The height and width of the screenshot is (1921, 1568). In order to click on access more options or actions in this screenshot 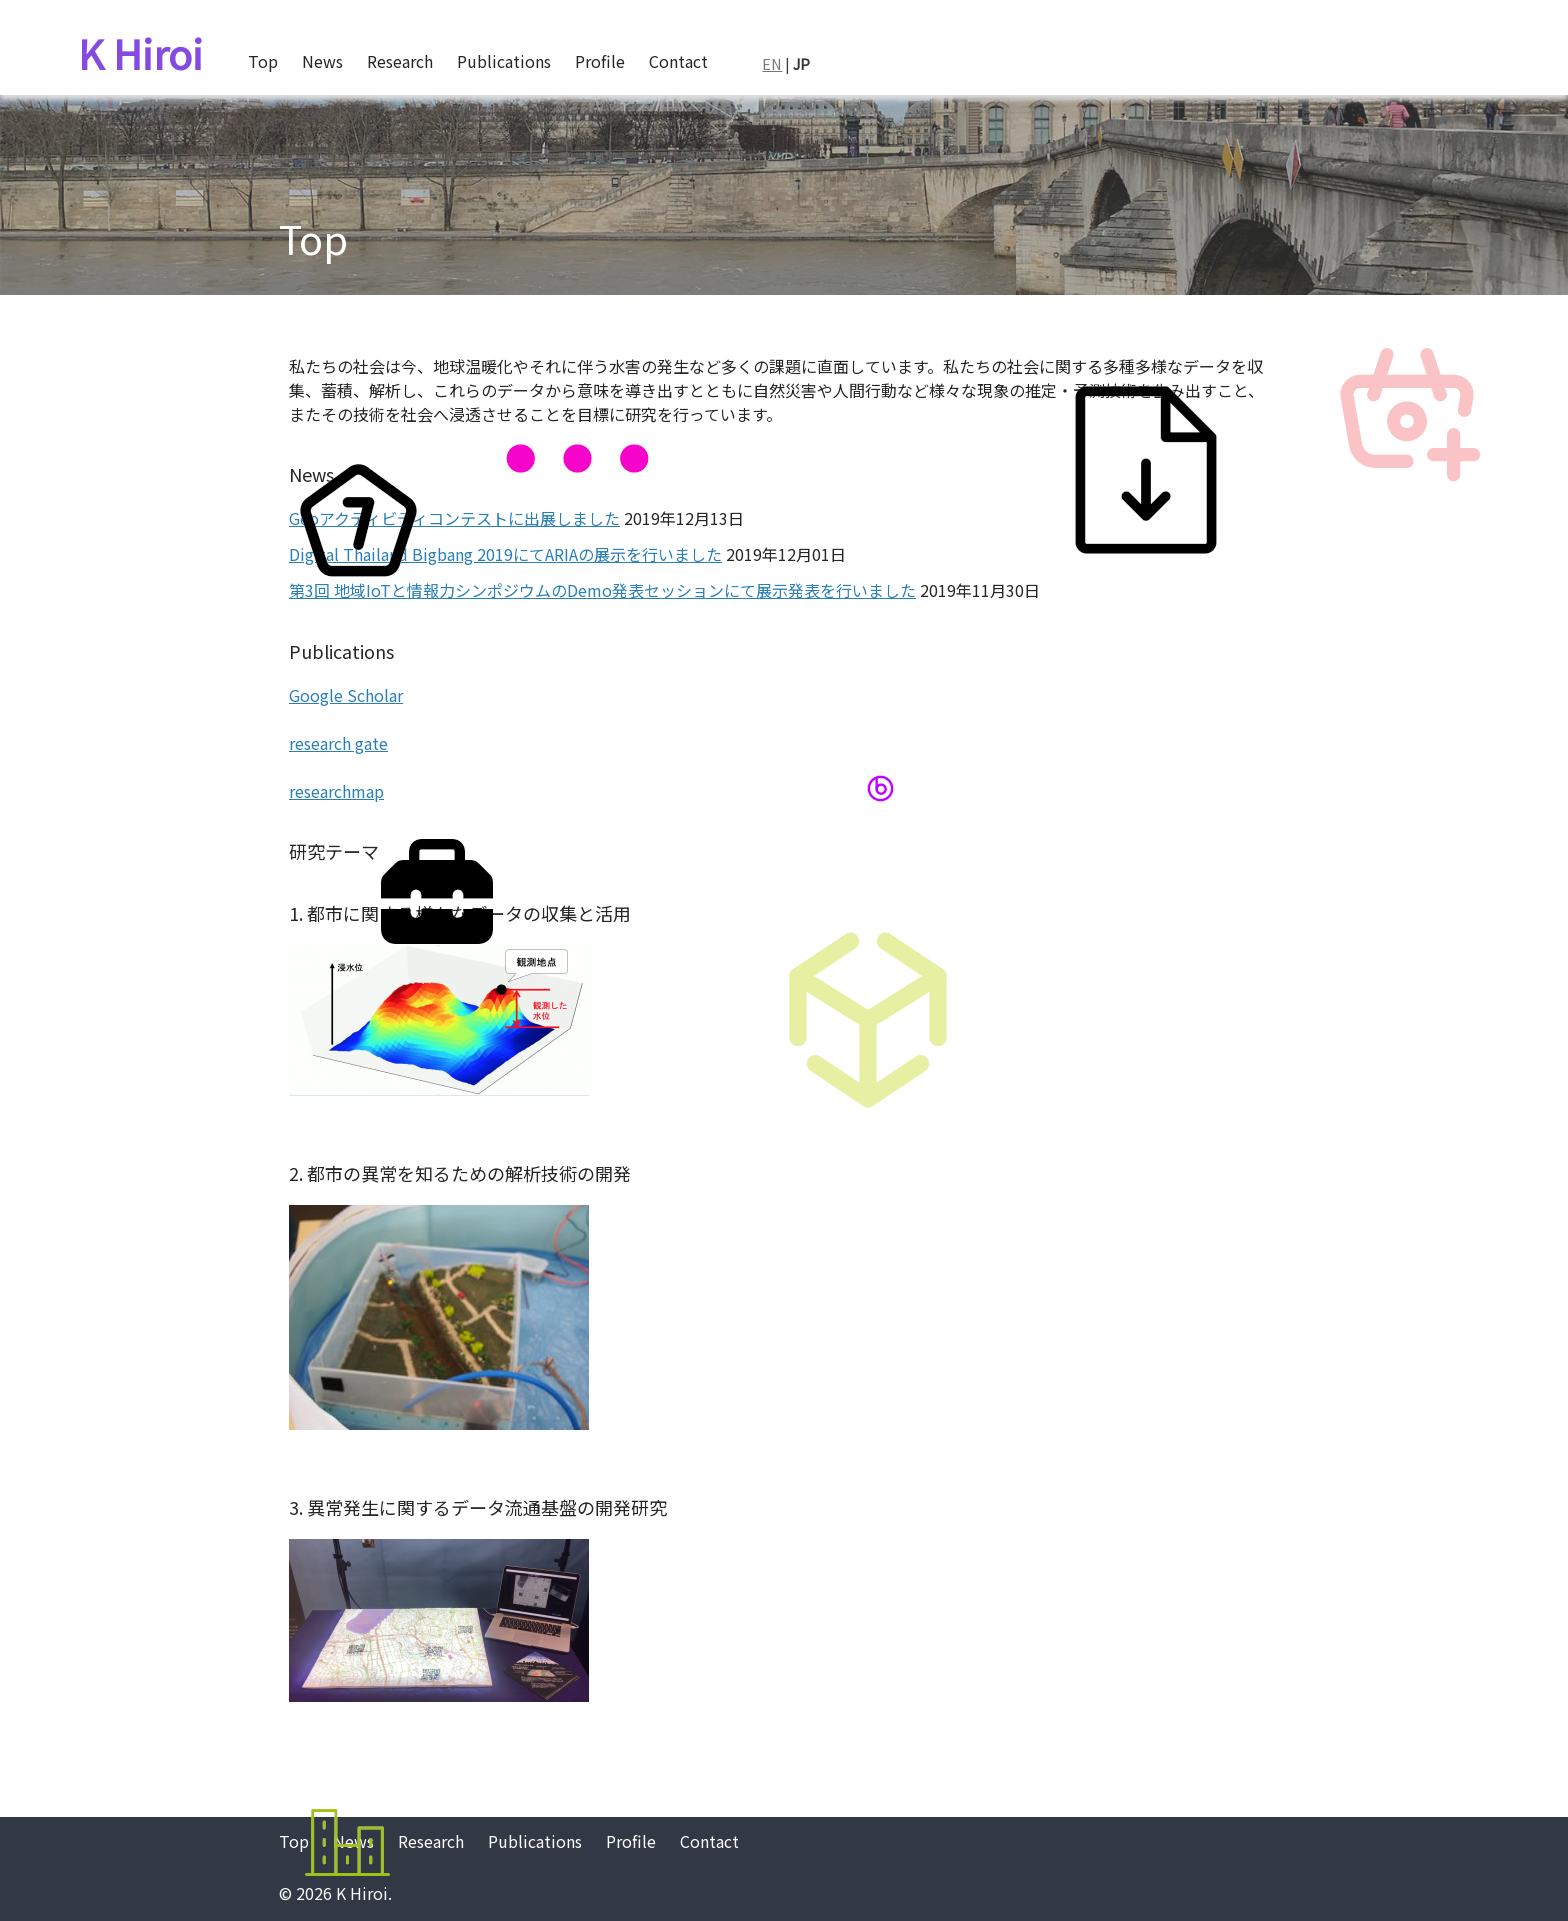, I will do `click(577, 458)`.